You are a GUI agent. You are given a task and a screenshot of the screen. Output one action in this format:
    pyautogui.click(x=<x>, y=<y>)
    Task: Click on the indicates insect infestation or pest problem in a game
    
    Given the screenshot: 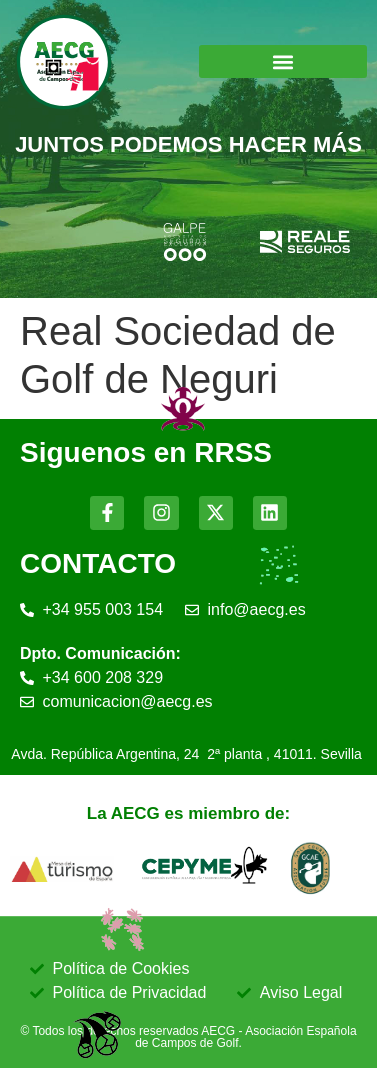 What is the action you would take?
    pyautogui.click(x=122, y=929)
    